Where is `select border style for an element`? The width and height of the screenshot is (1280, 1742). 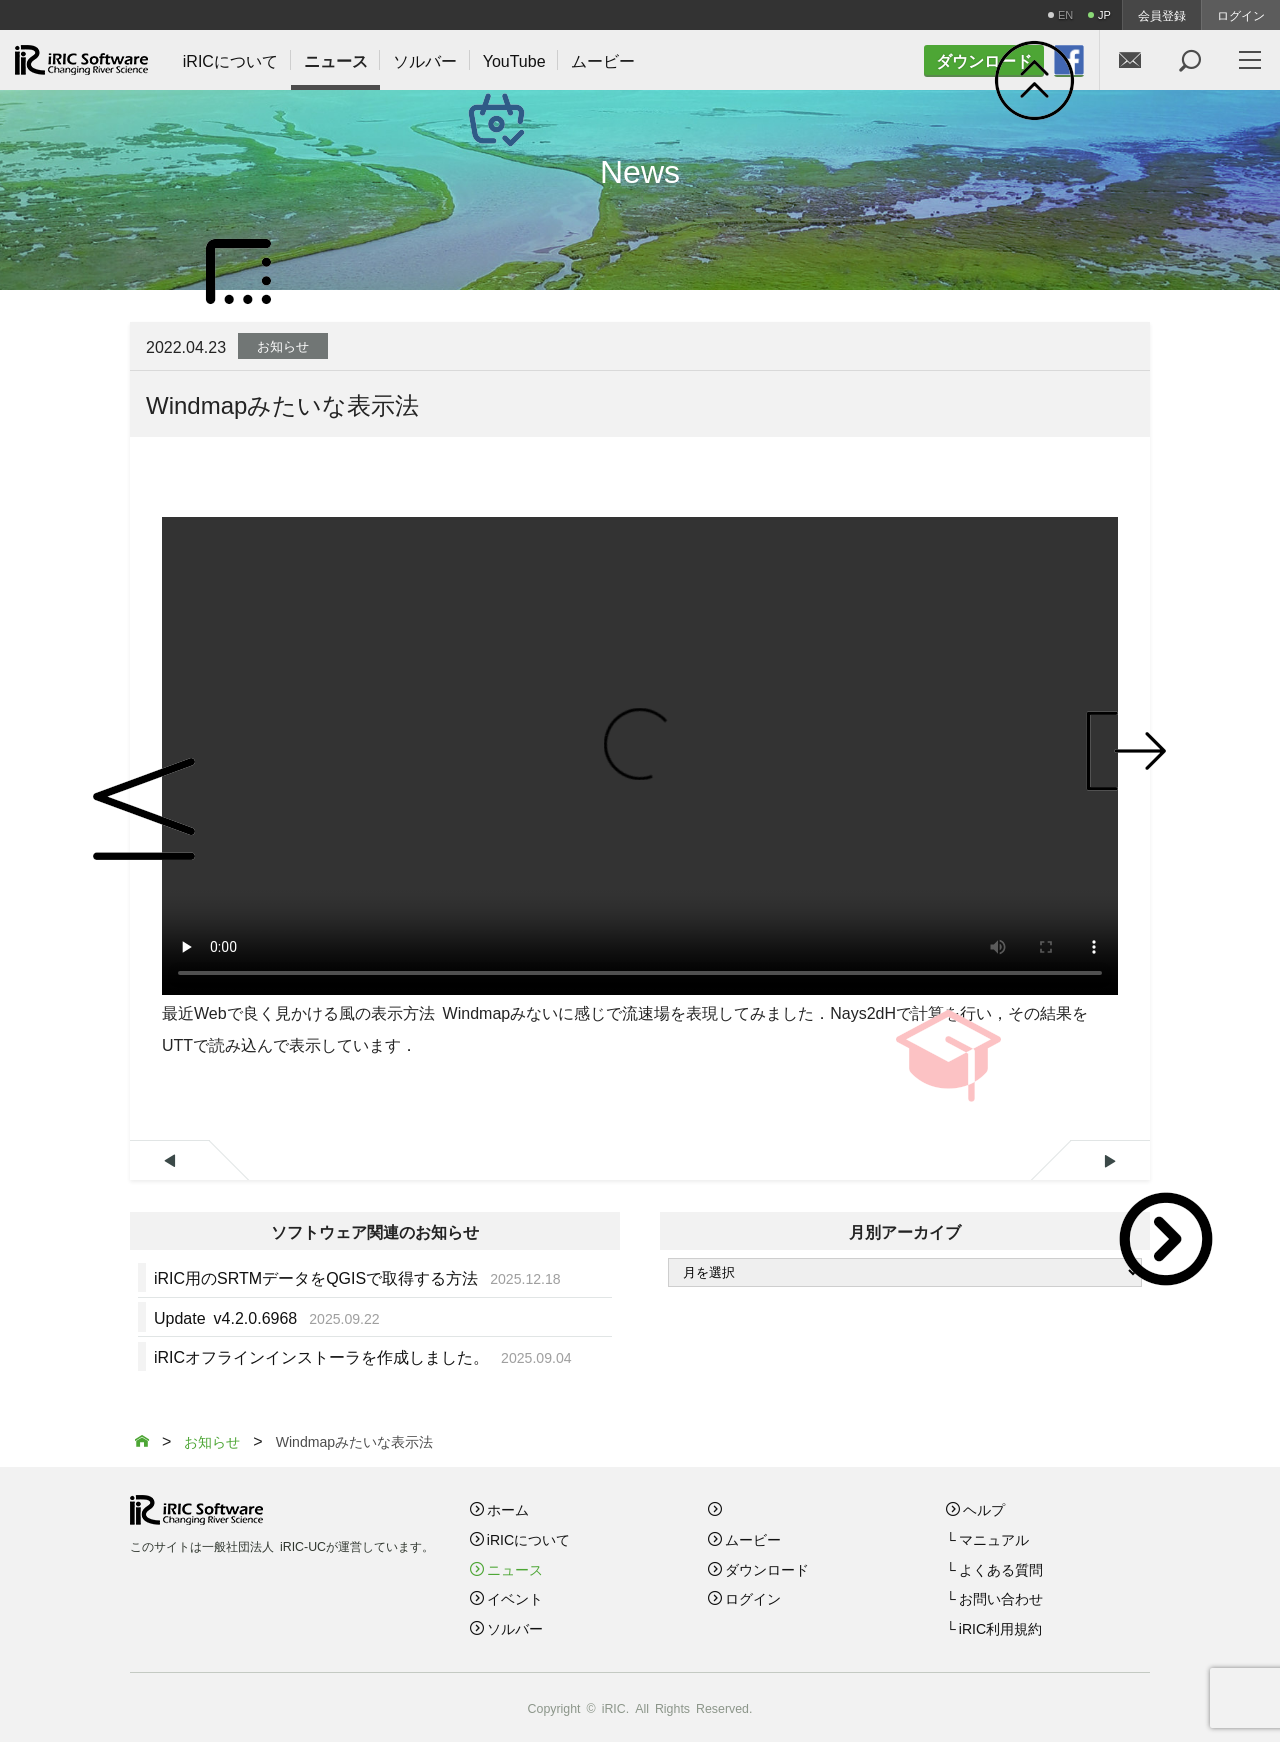 select border style for an element is located at coordinates (238, 271).